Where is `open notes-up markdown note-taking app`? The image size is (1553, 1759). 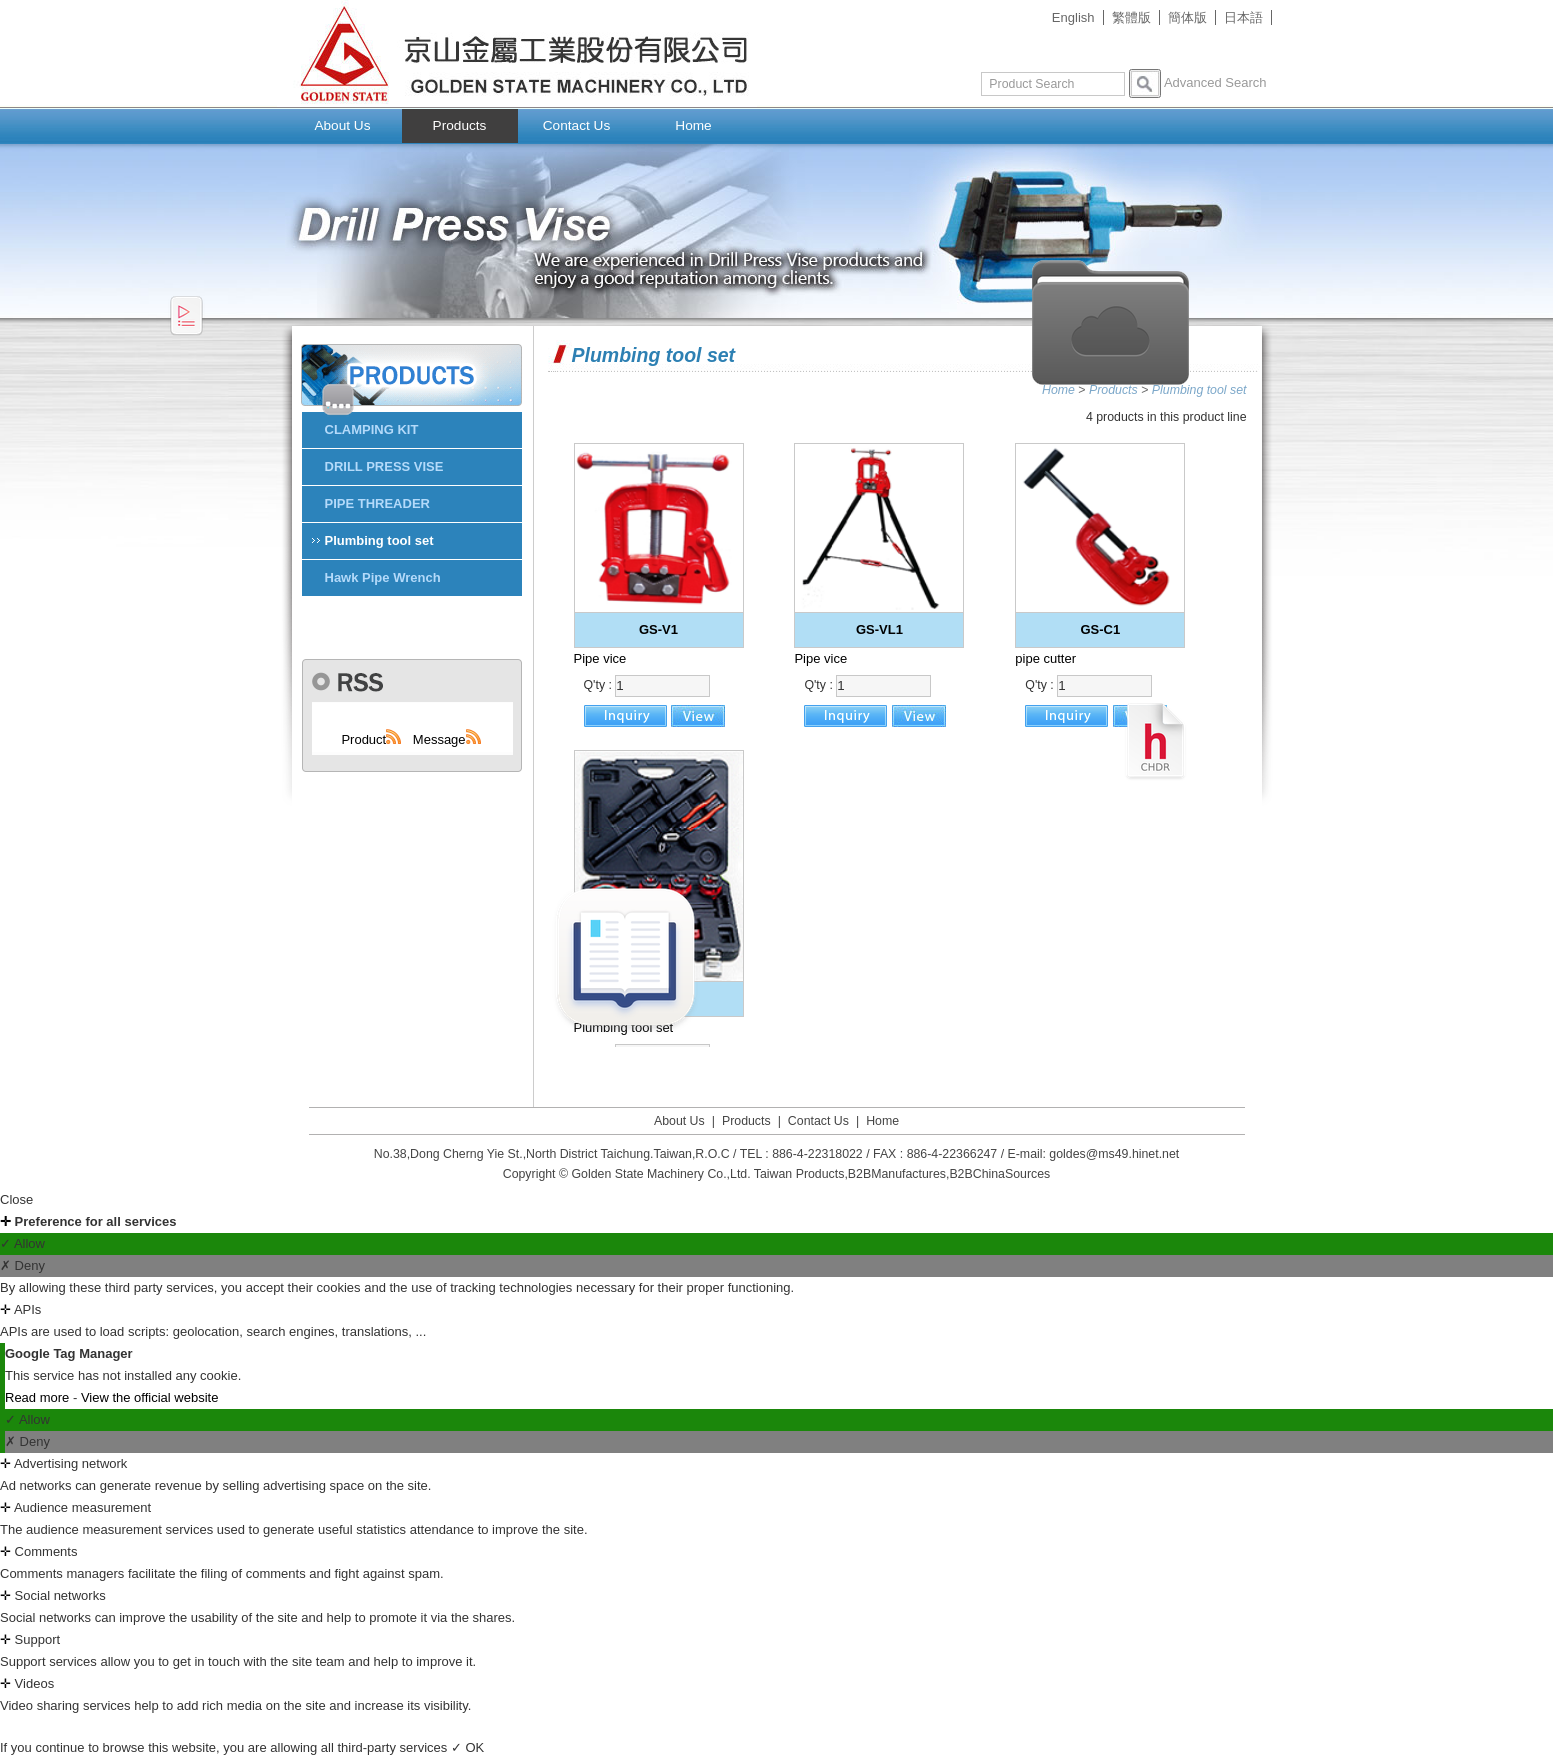
open notes-up markdown note-taking app is located at coordinates (626, 957).